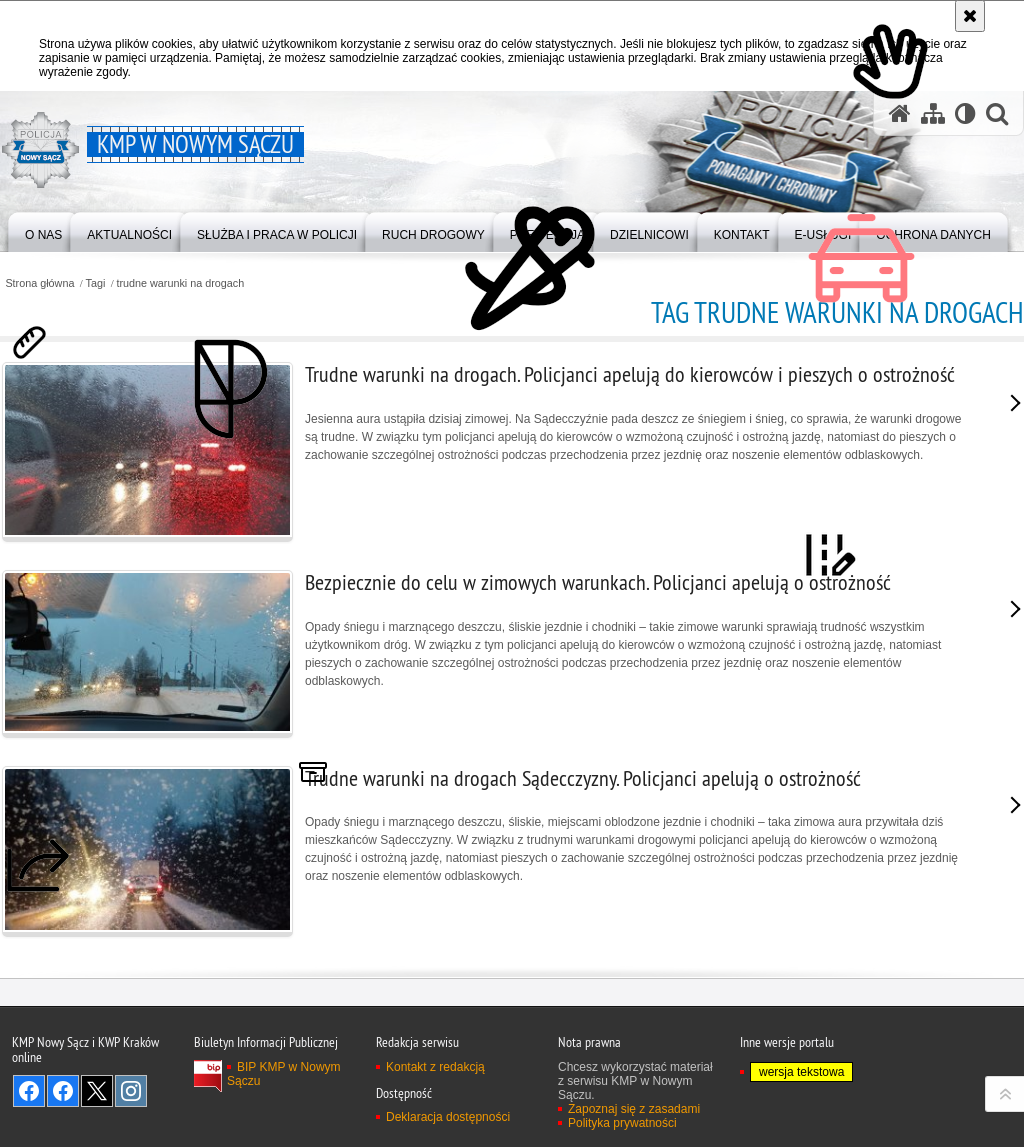 Image resolution: width=1024 pixels, height=1147 pixels. Describe the element at coordinates (890, 61) in the screenshot. I see `send a vulcan salute greeting` at that location.